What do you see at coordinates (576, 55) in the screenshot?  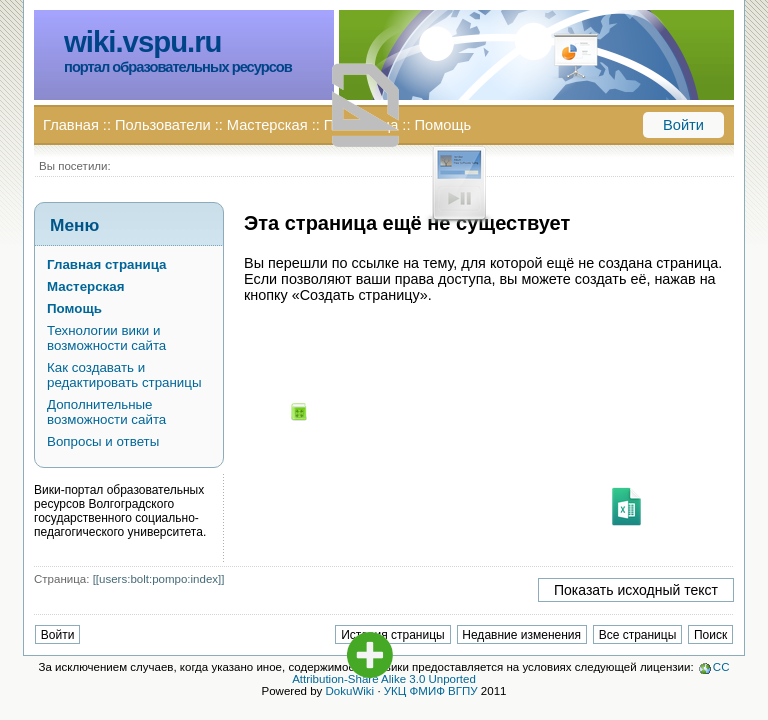 I see `open a presentation file` at bounding box center [576, 55].